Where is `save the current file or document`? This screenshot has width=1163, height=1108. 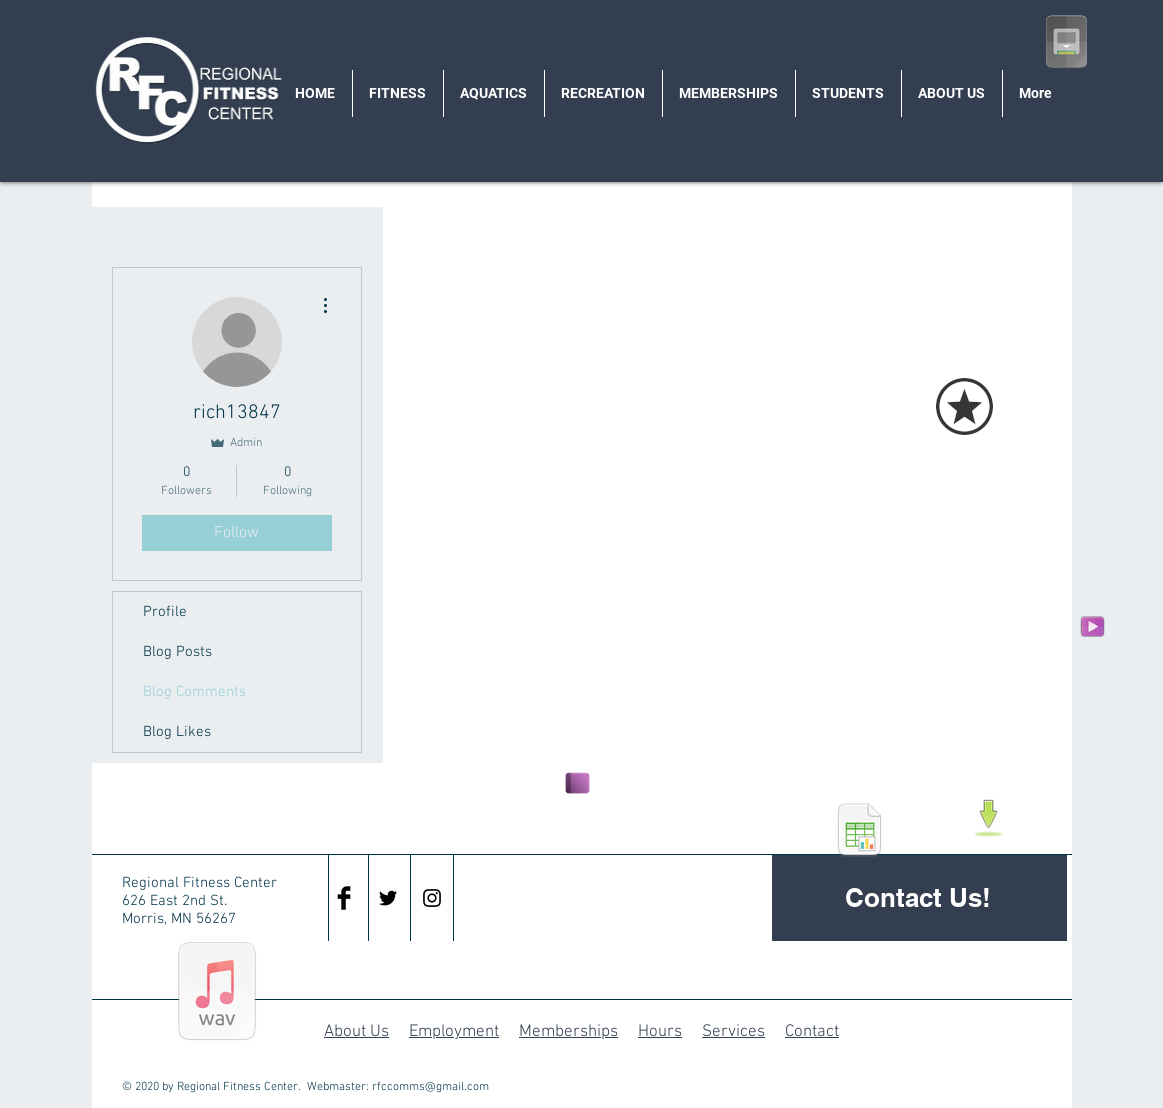 save the current file or document is located at coordinates (988, 814).